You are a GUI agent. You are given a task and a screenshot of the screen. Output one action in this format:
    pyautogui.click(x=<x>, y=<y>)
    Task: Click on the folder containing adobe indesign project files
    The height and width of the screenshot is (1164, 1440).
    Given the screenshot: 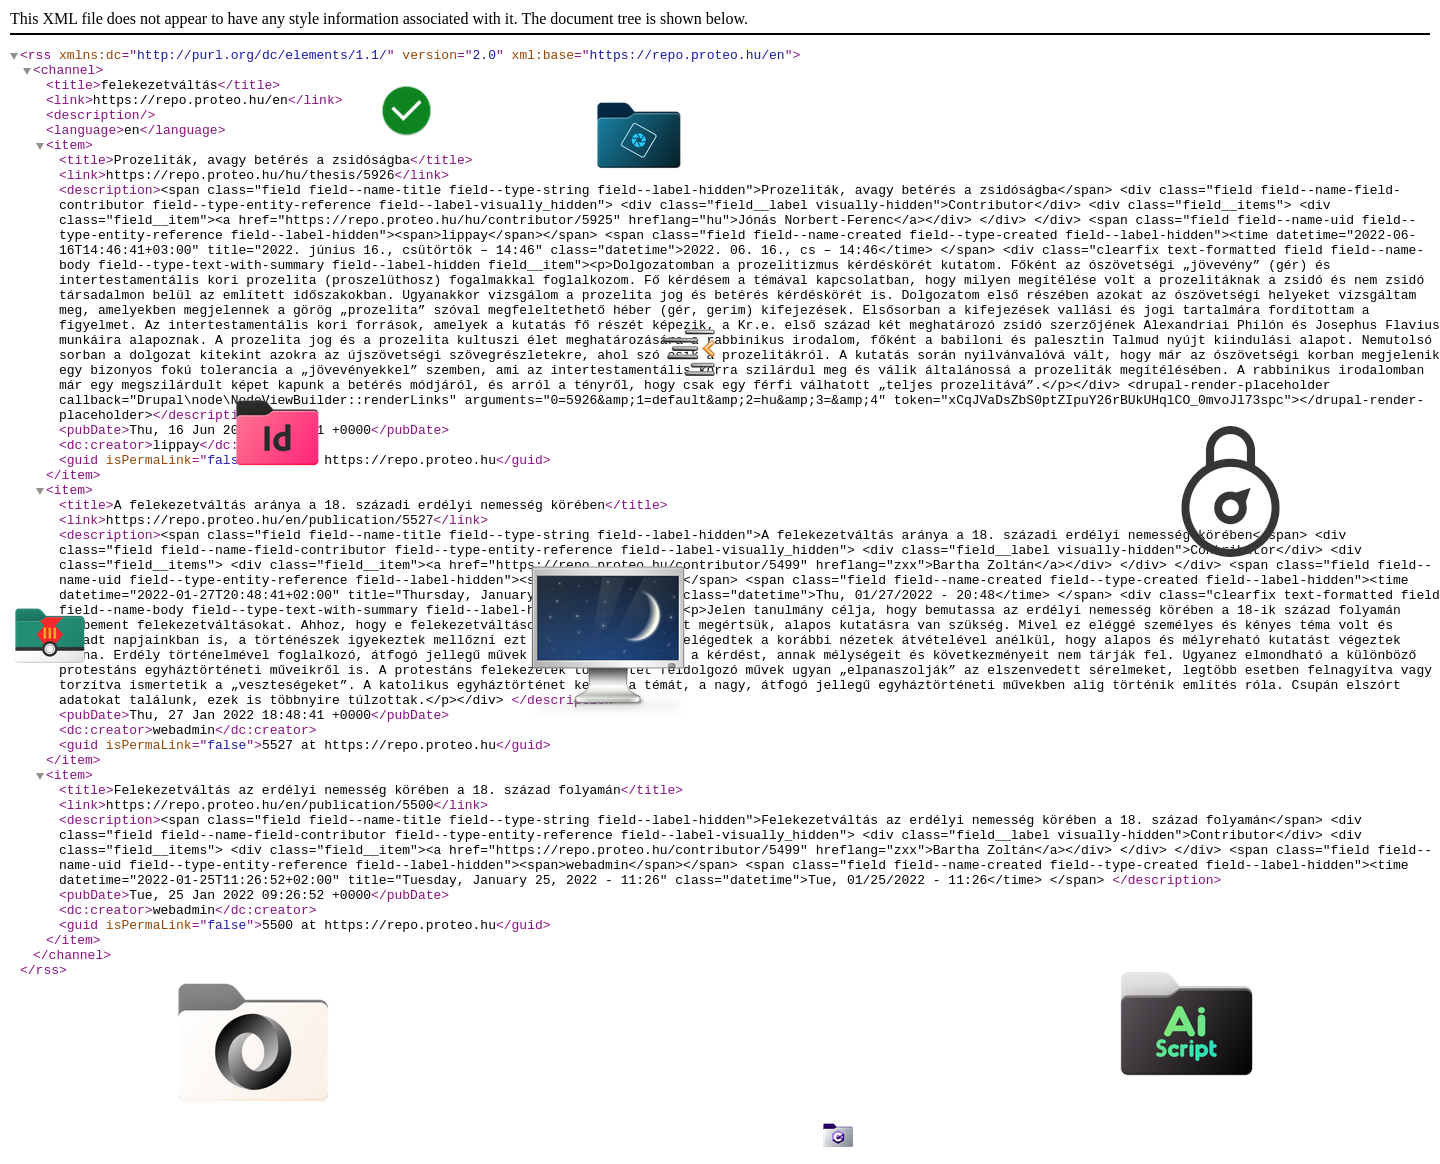 What is the action you would take?
    pyautogui.click(x=277, y=435)
    